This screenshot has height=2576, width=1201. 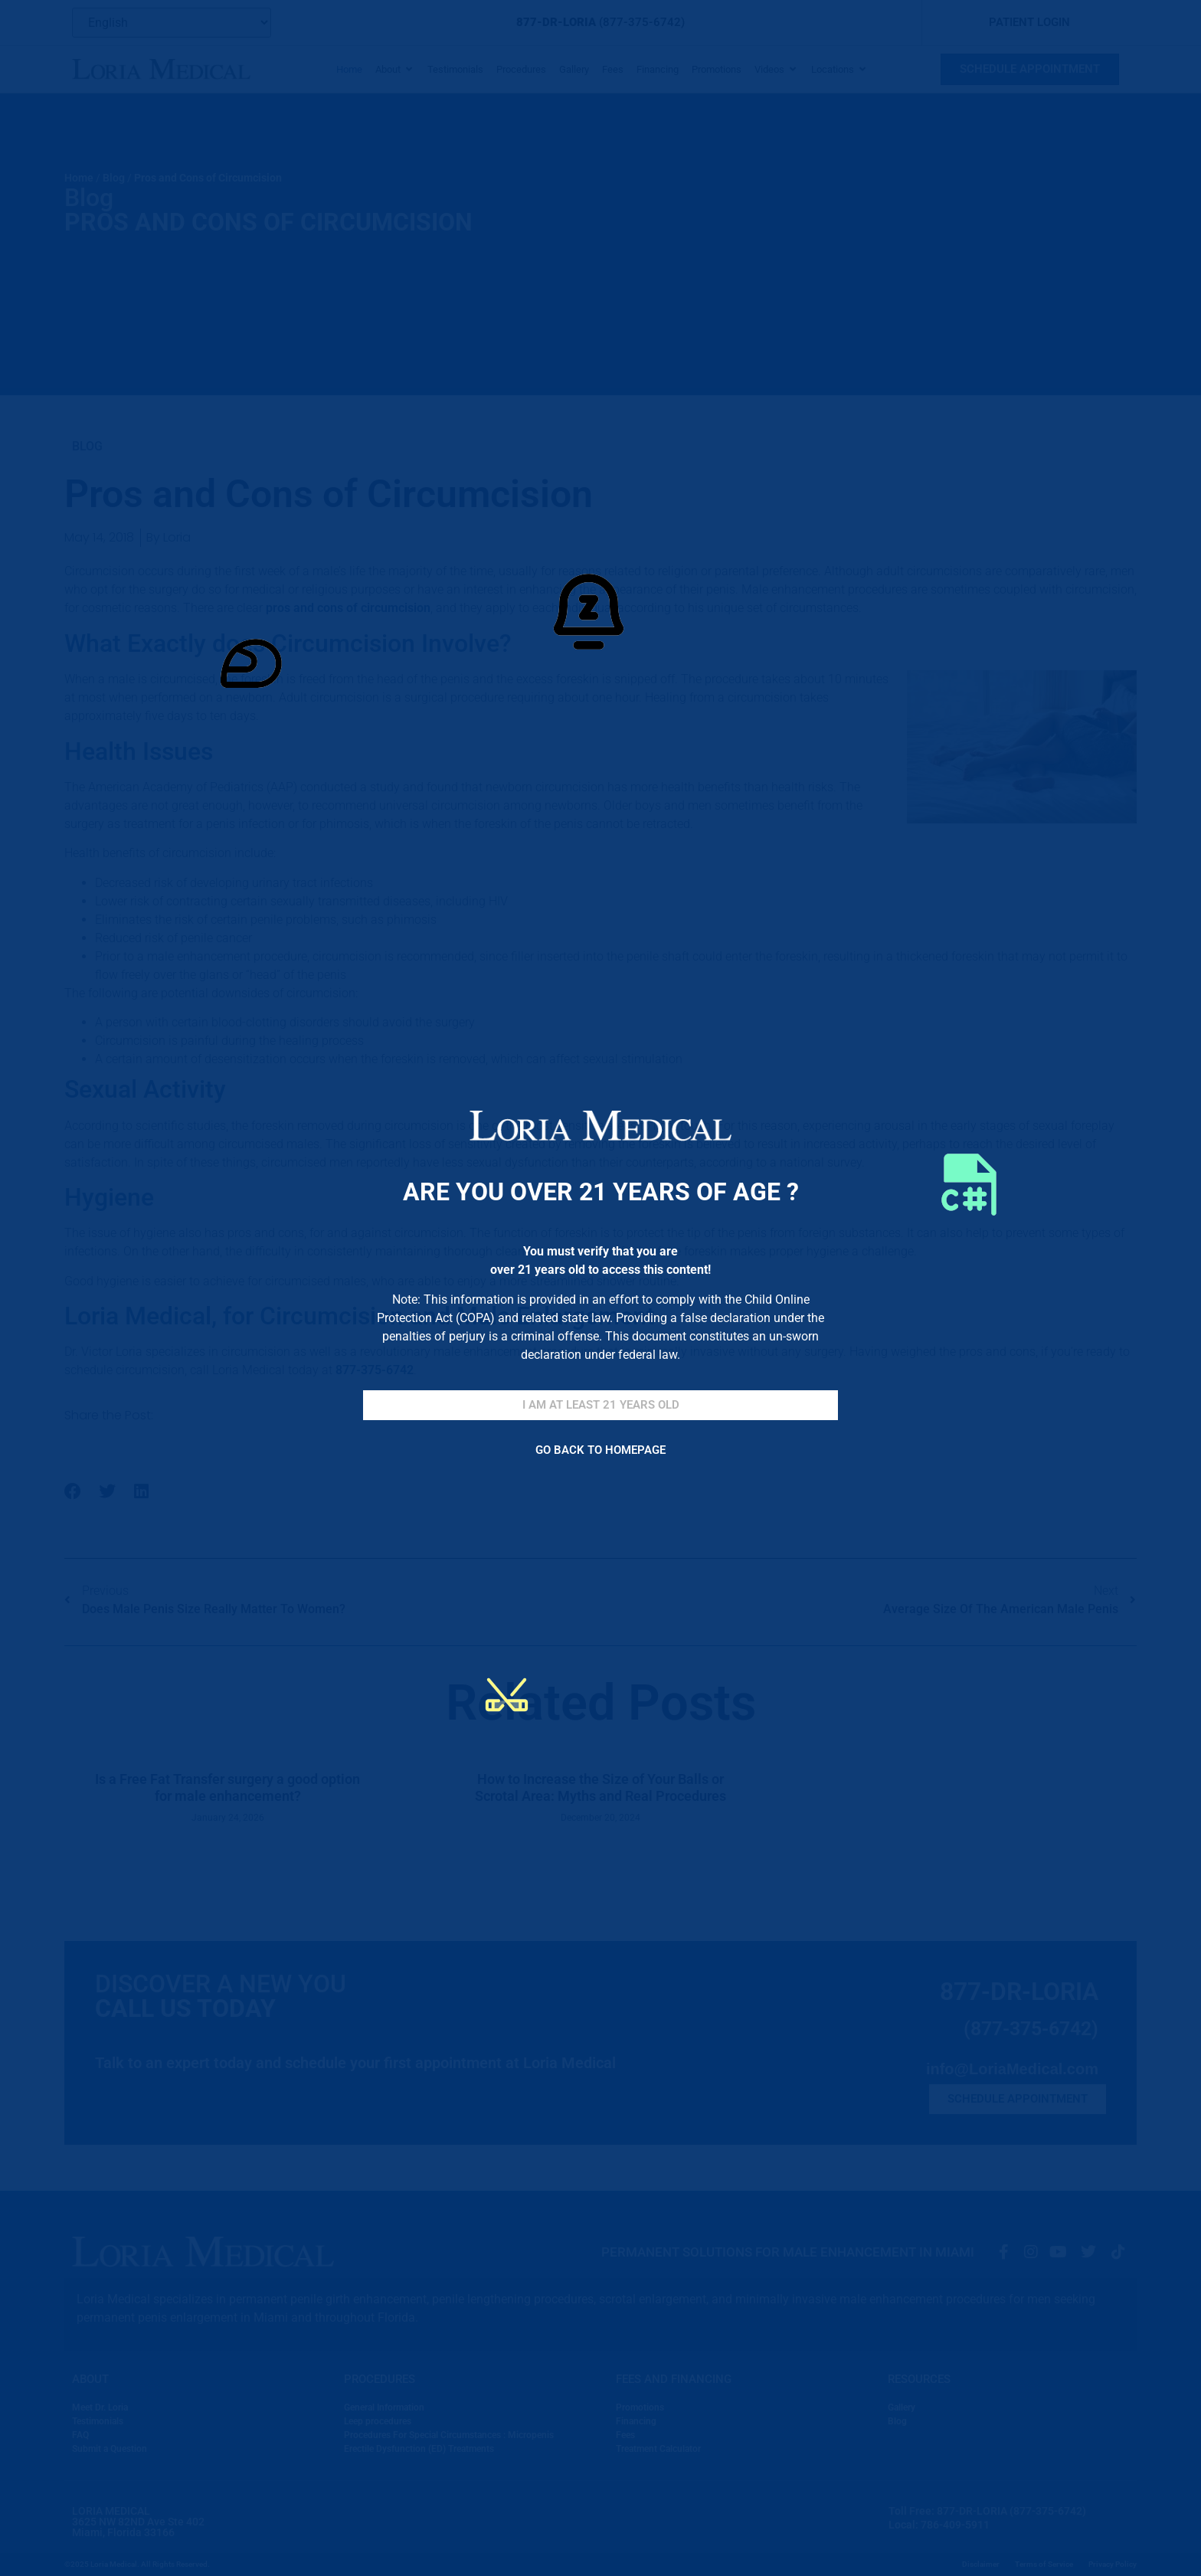 I want to click on snooze notifications, so click(x=588, y=611).